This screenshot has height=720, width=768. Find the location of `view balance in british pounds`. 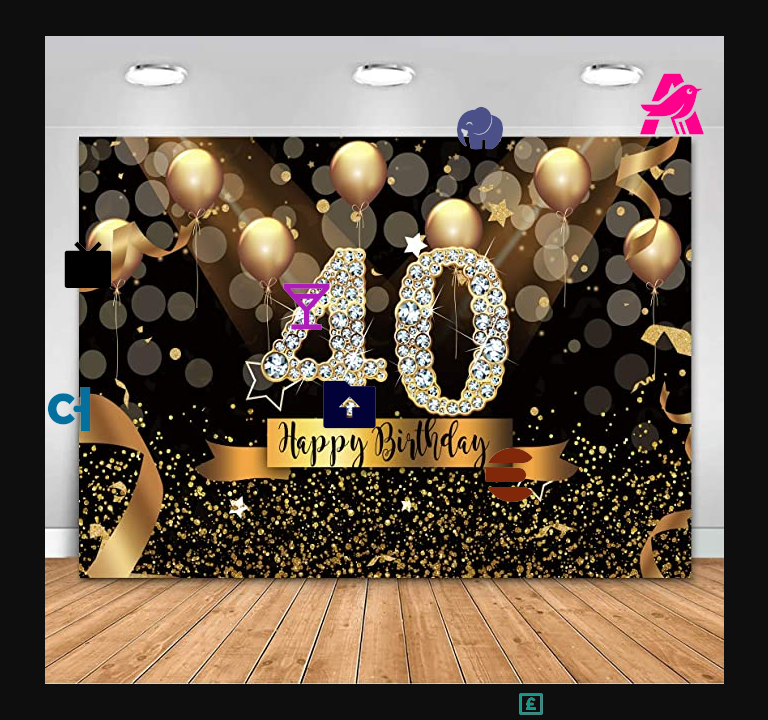

view balance in british pounds is located at coordinates (531, 704).